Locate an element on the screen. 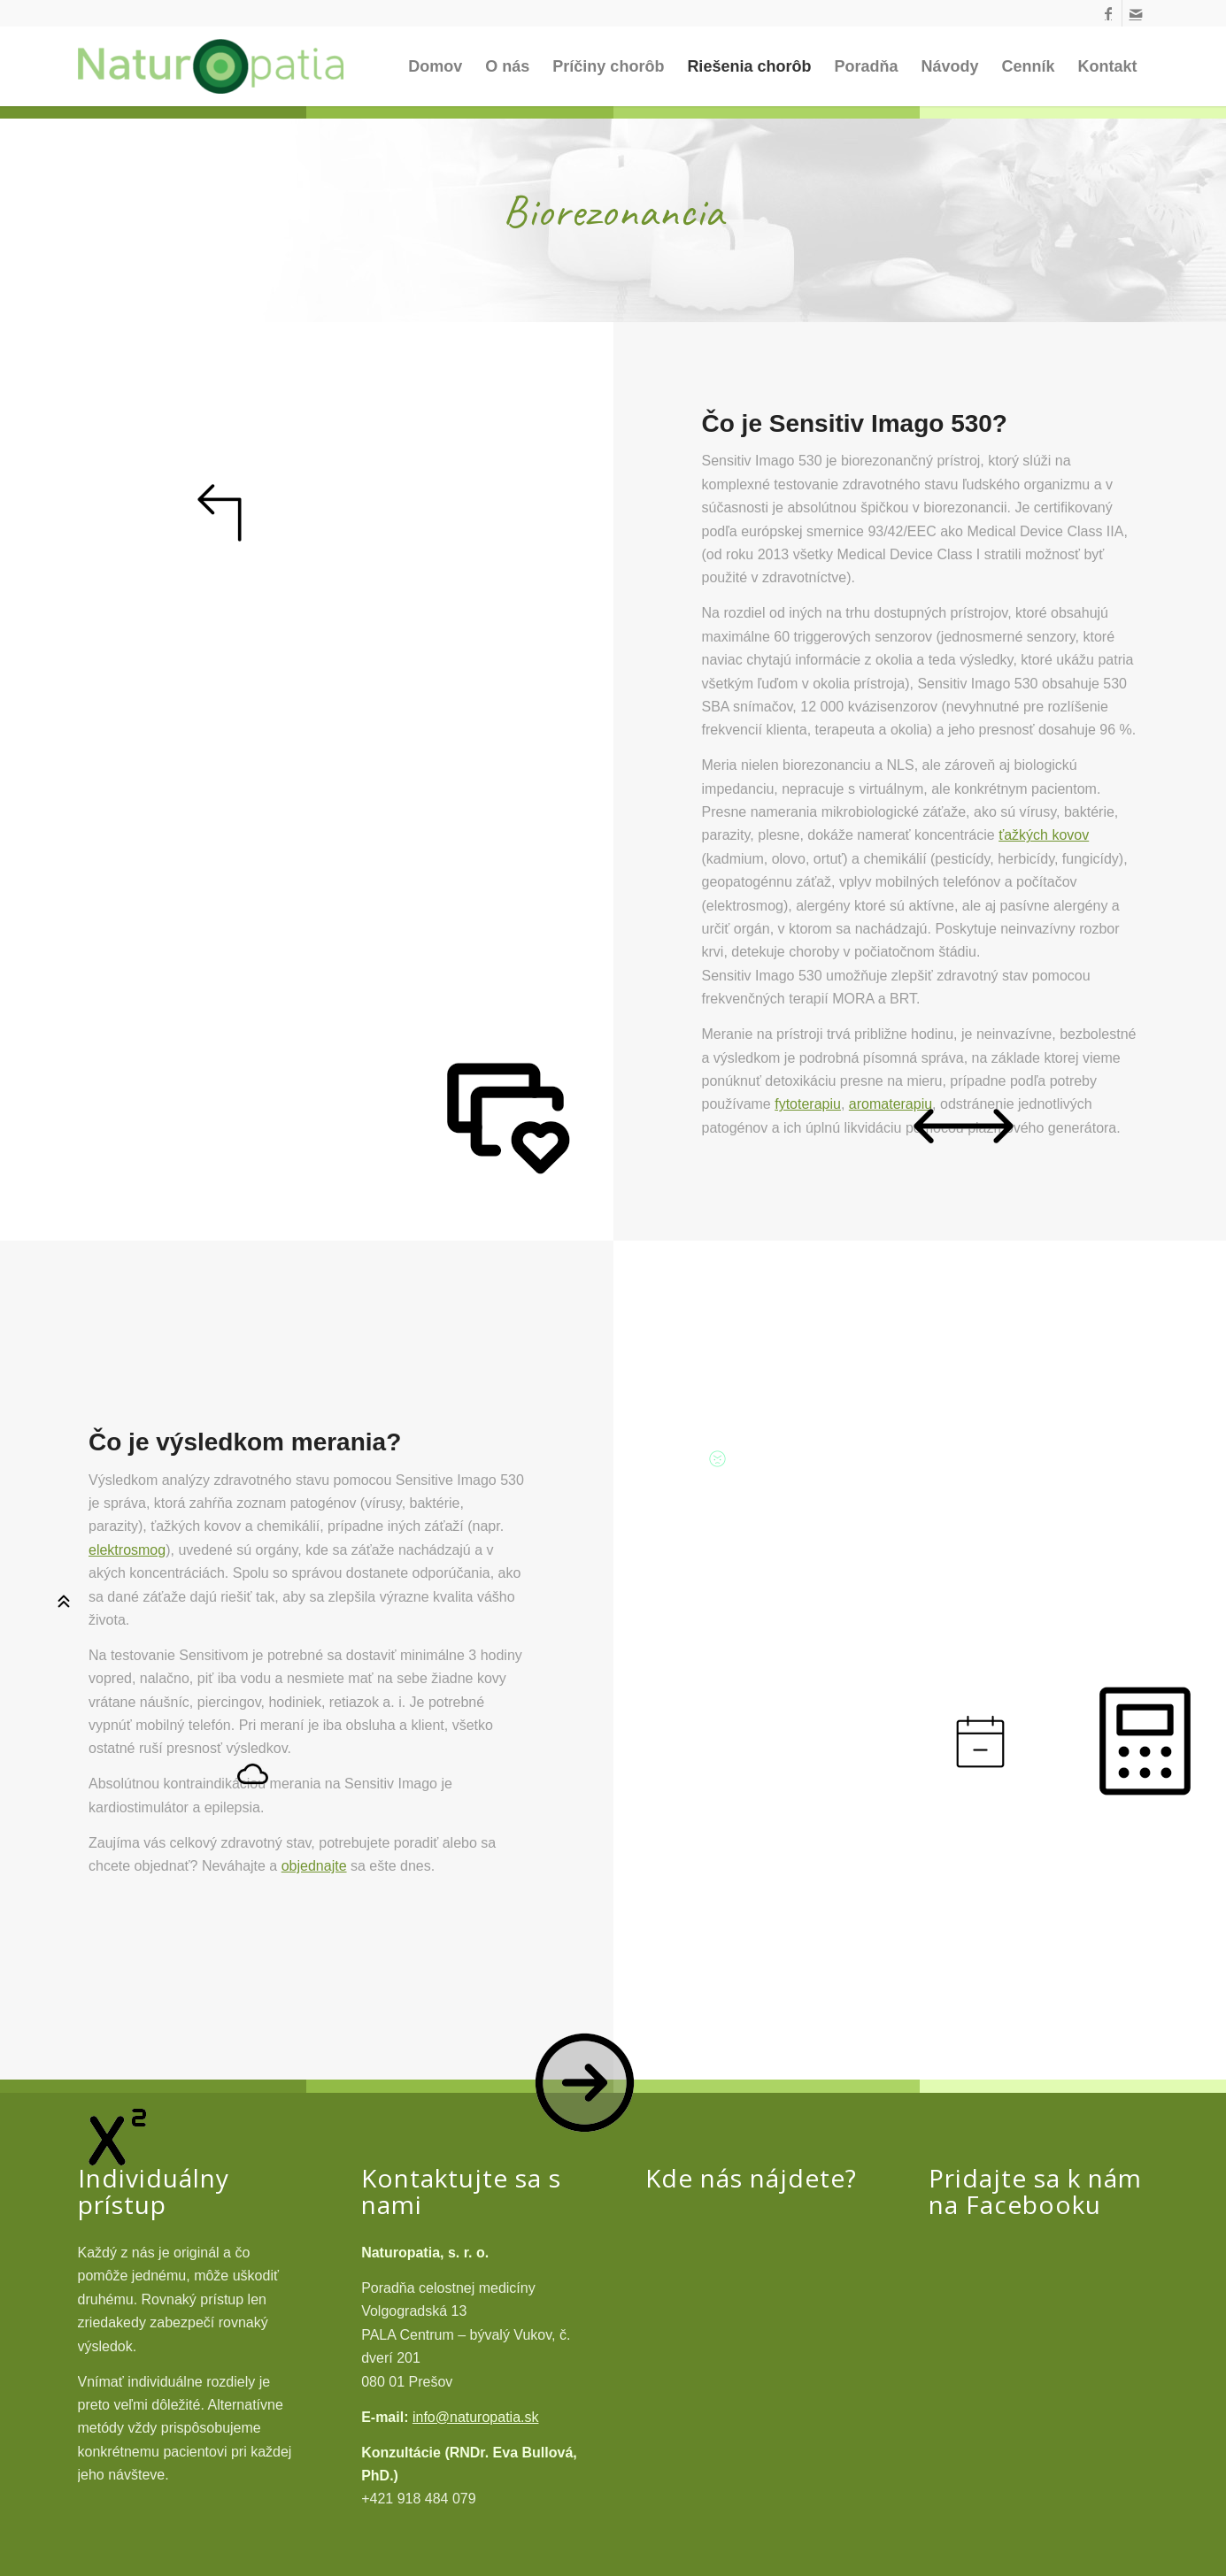  scroll to top of page is located at coordinates (64, 1602).